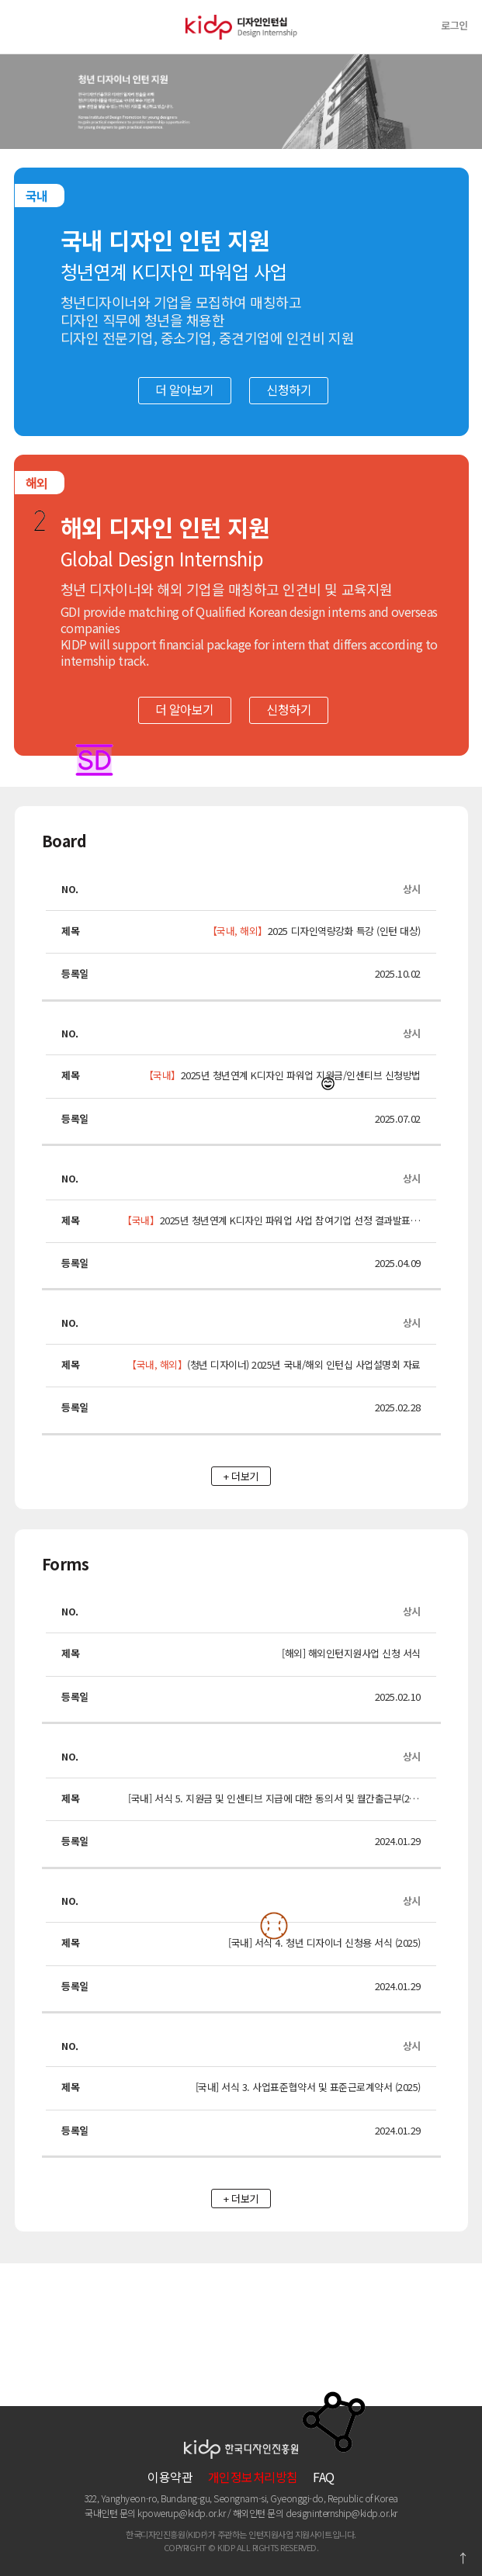  Describe the element at coordinates (274, 1926) in the screenshot. I see `view baseball scores or stats` at that location.